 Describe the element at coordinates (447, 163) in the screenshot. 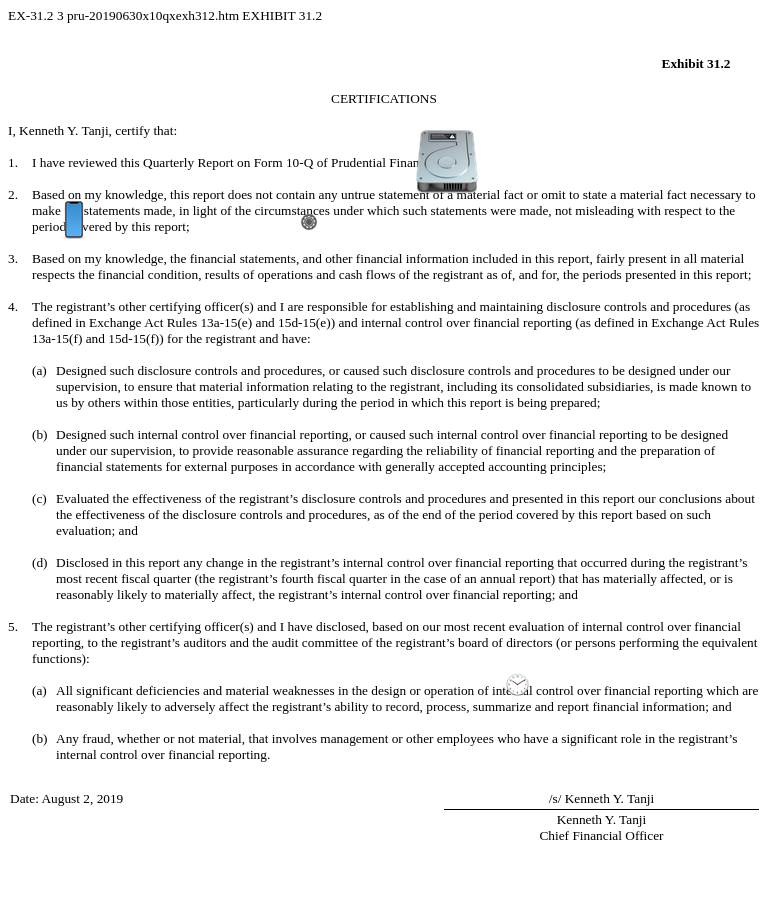

I see `indicates an internal storage drive` at that location.